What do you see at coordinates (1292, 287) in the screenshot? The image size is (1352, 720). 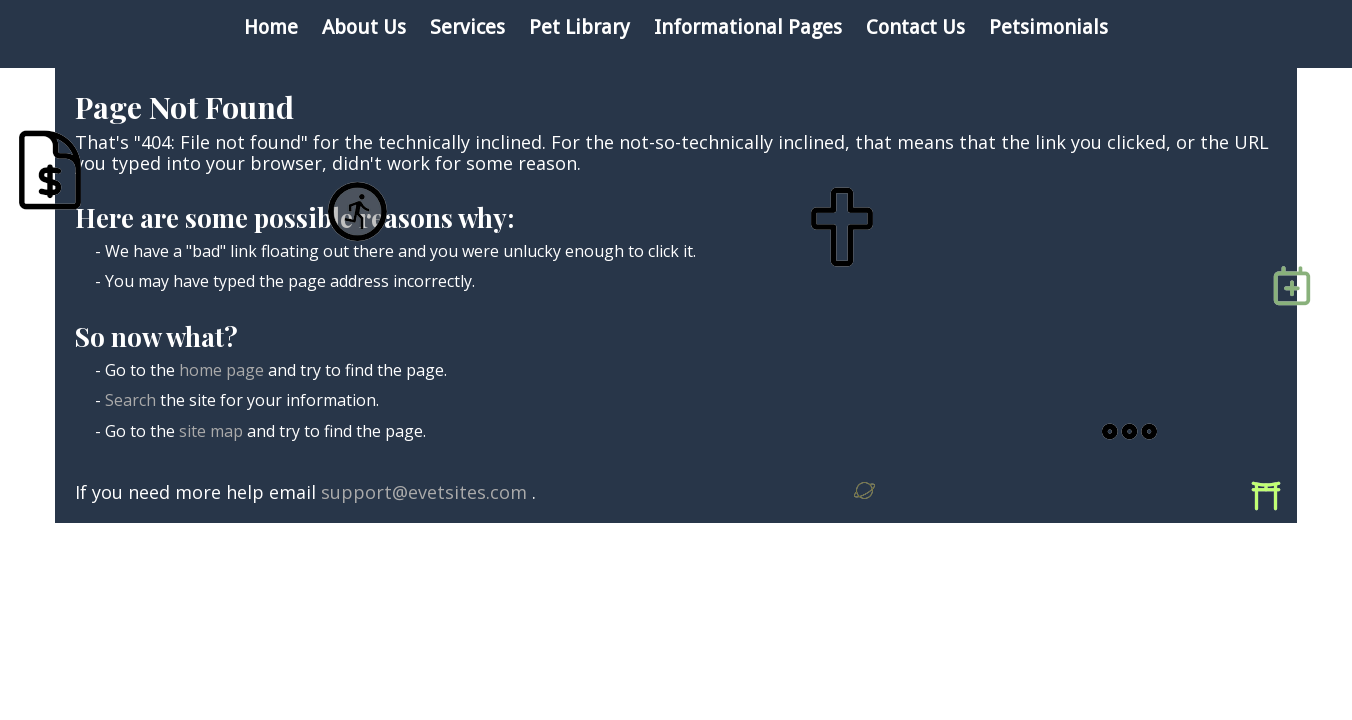 I see `add a new calendar event` at bounding box center [1292, 287].